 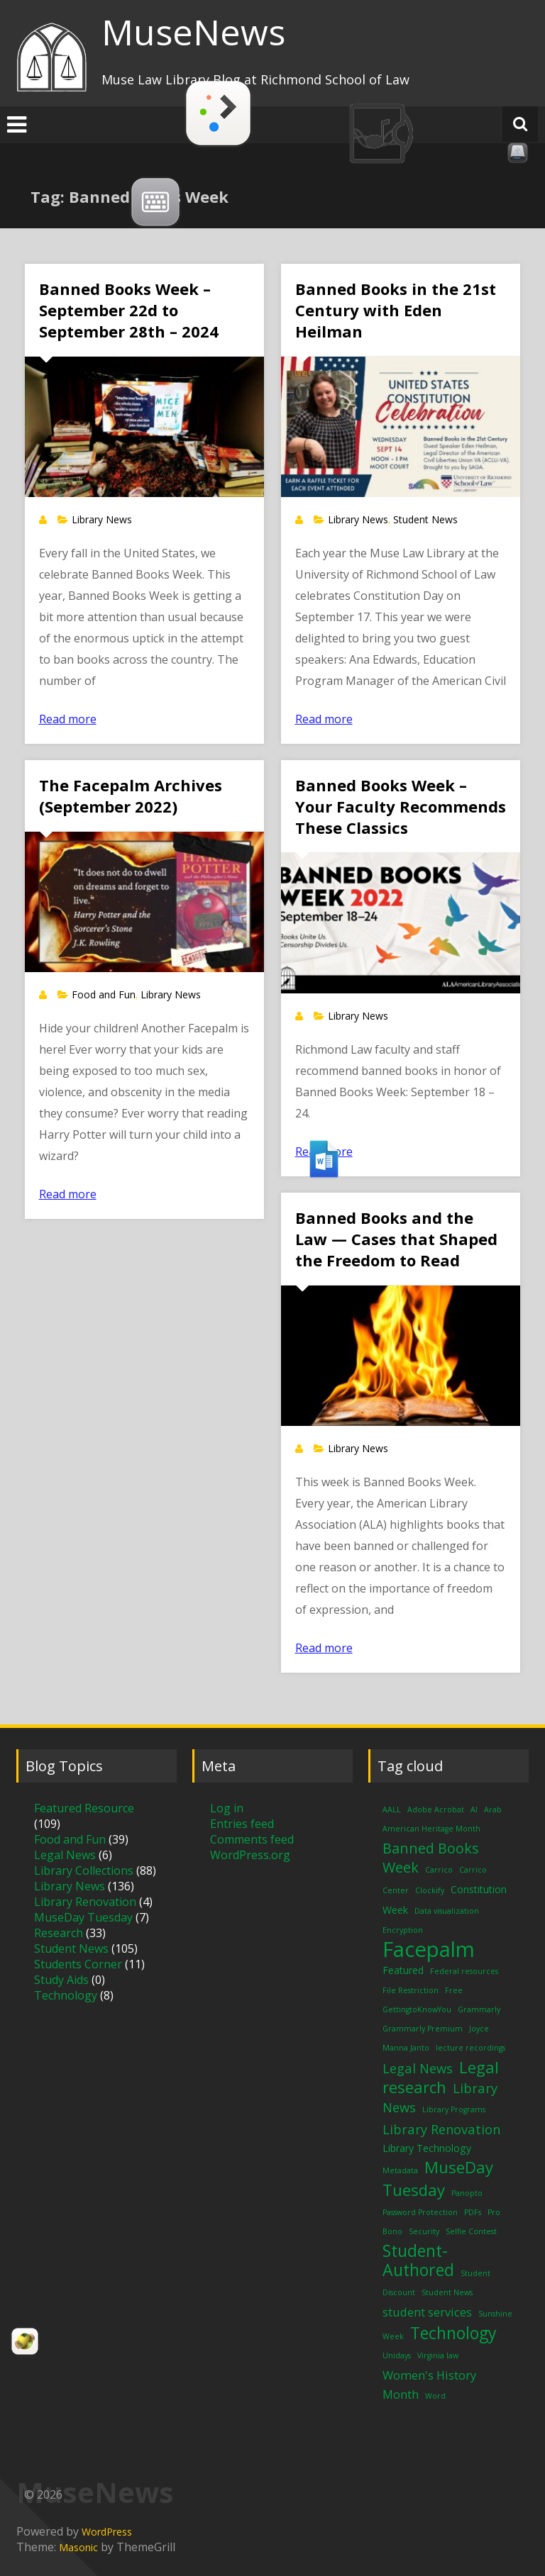 What do you see at coordinates (324, 1159) in the screenshot?
I see `microsoft word template file` at bounding box center [324, 1159].